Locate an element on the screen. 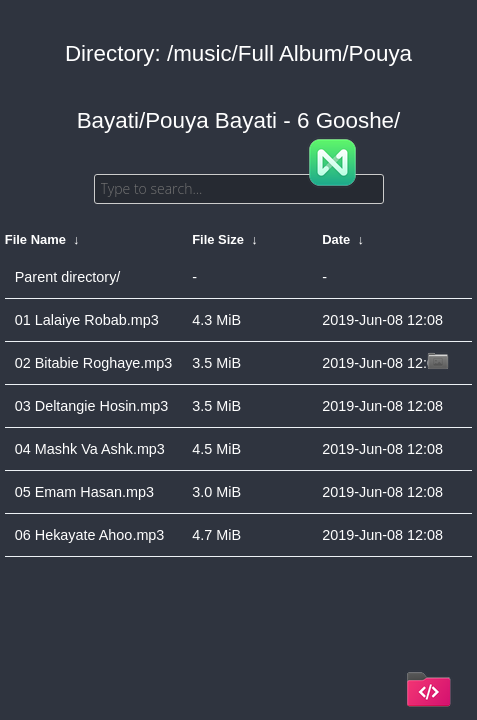  open your images folder is located at coordinates (438, 361).